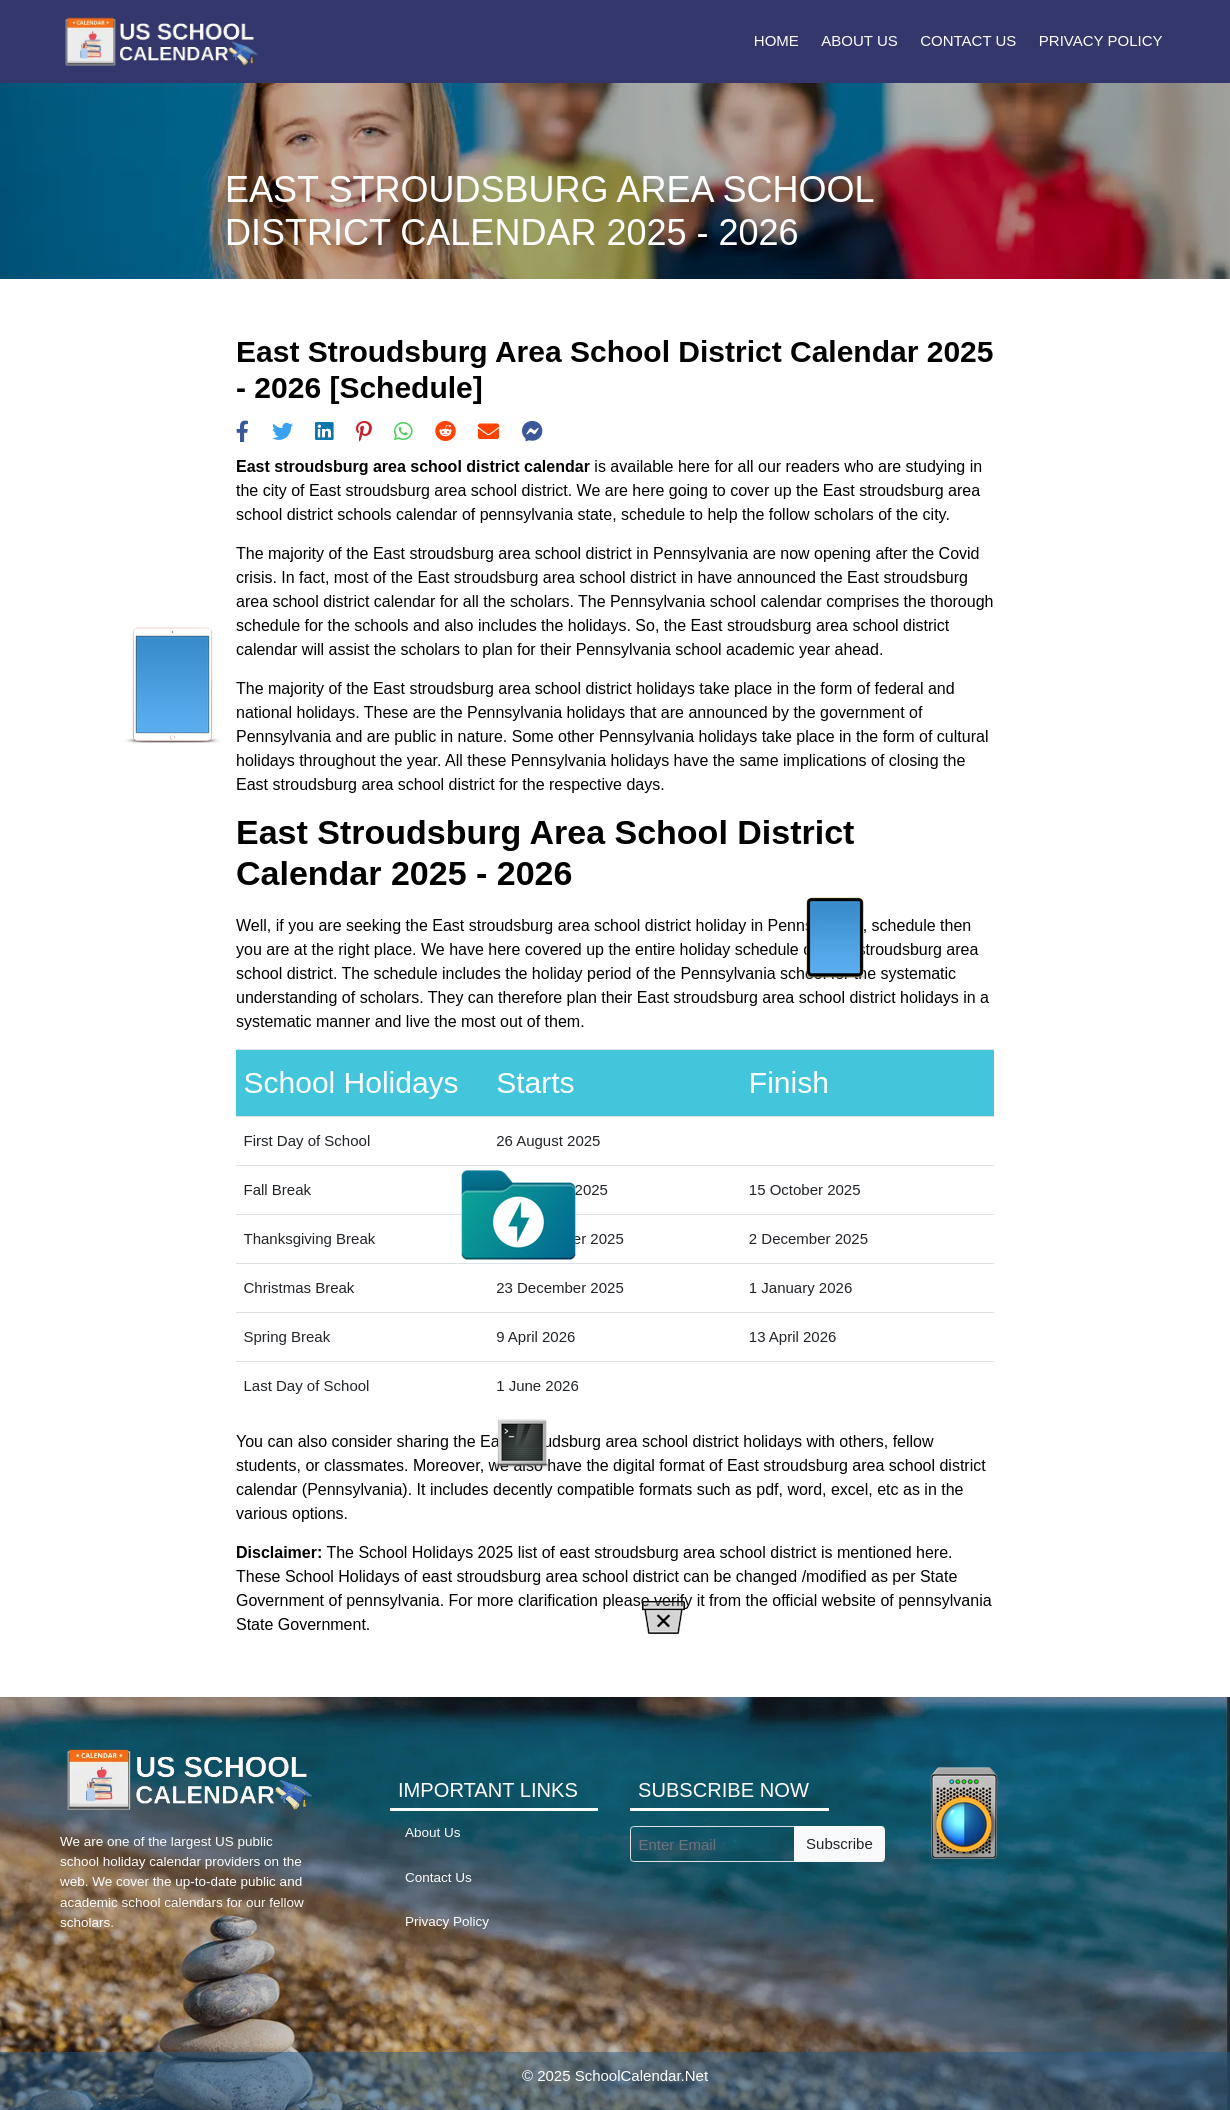 The height and width of the screenshot is (2110, 1230). What do you see at coordinates (518, 1218) in the screenshot?
I see `open fastapi project folder` at bounding box center [518, 1218].